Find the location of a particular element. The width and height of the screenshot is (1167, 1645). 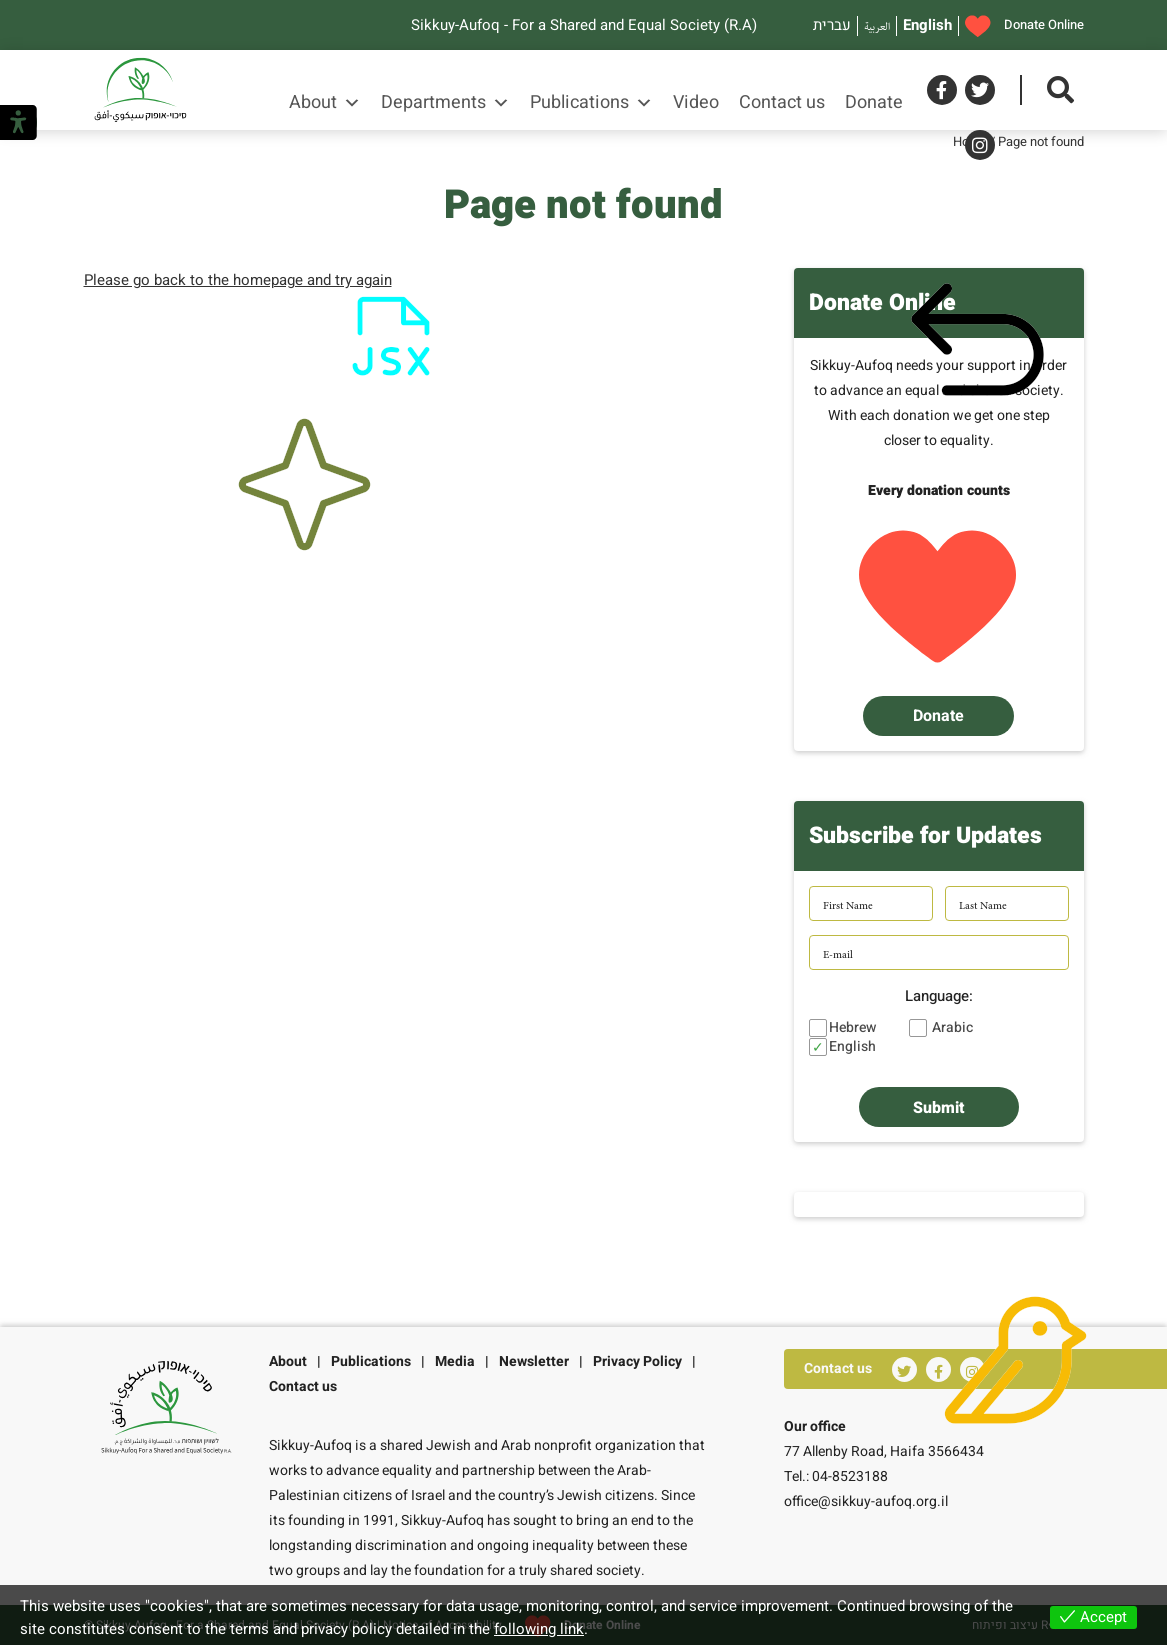

access twitter or social media sharing is located at coordinates (1018, 1365).